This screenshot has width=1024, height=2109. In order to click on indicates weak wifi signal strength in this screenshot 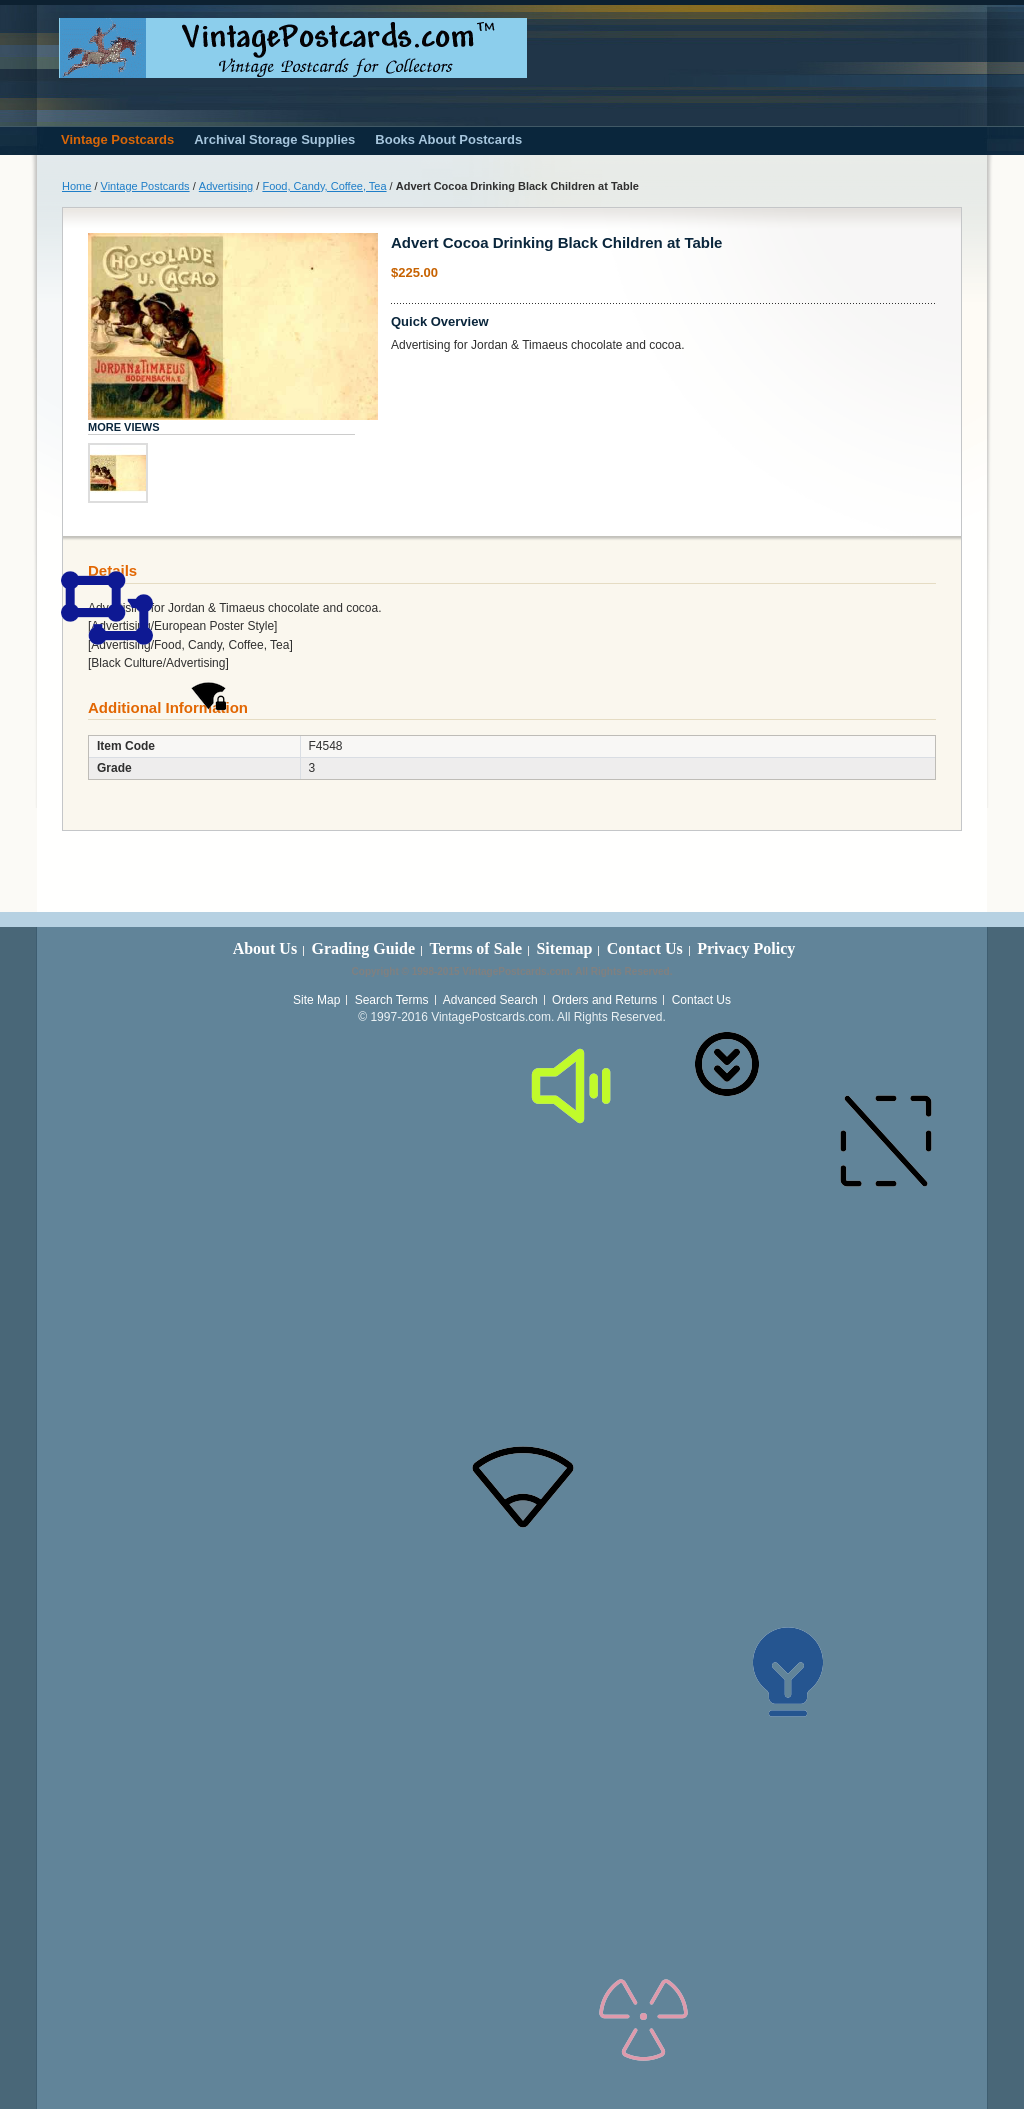, I will do `click(523, 1487)`.